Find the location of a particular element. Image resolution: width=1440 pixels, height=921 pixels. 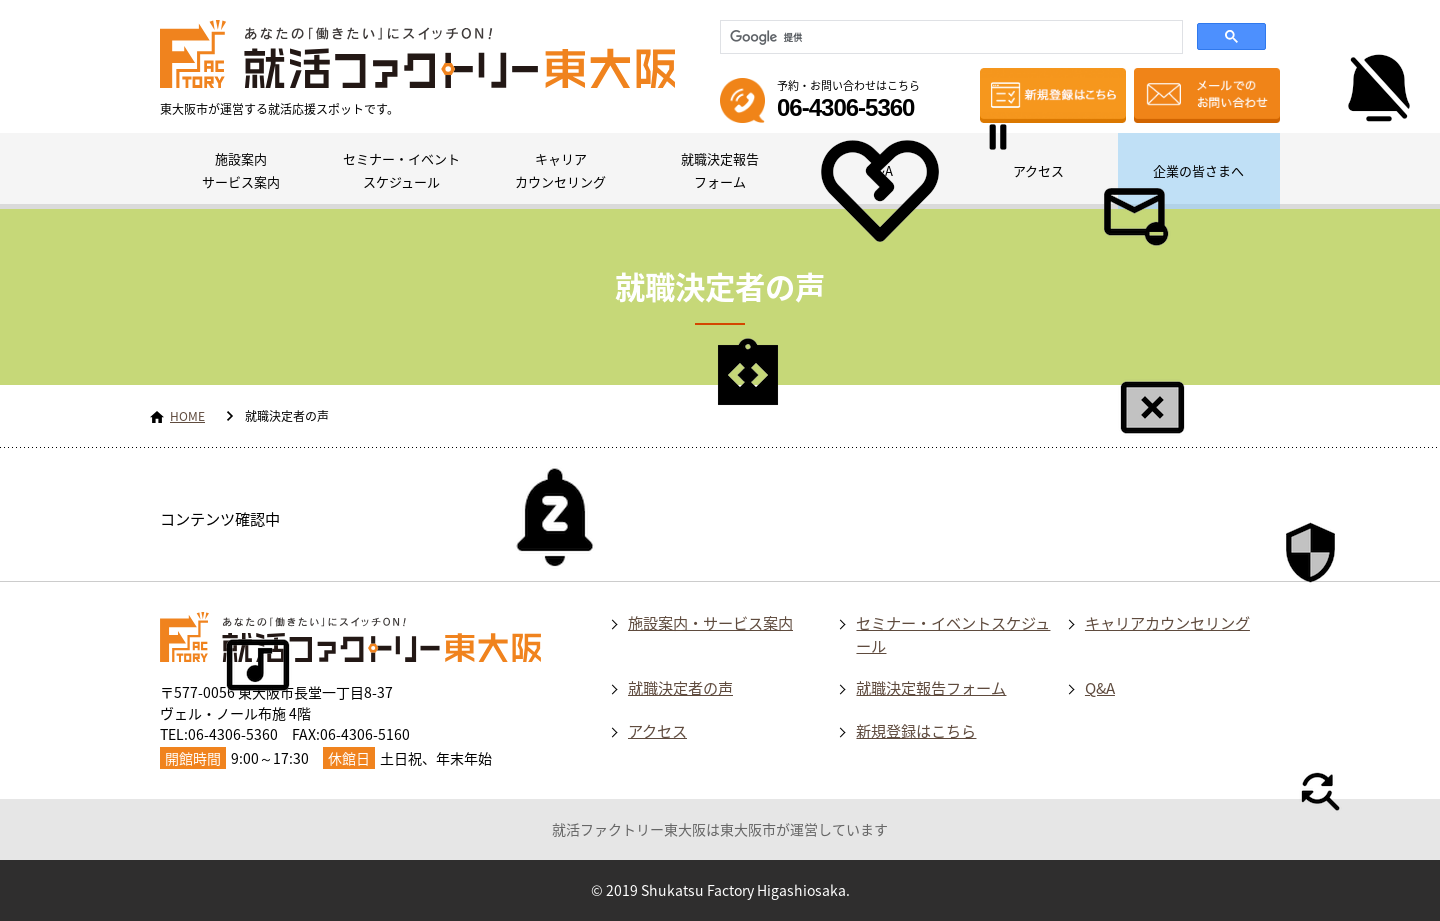

cancel or end a presentation is located at coordinates (1152, 407).